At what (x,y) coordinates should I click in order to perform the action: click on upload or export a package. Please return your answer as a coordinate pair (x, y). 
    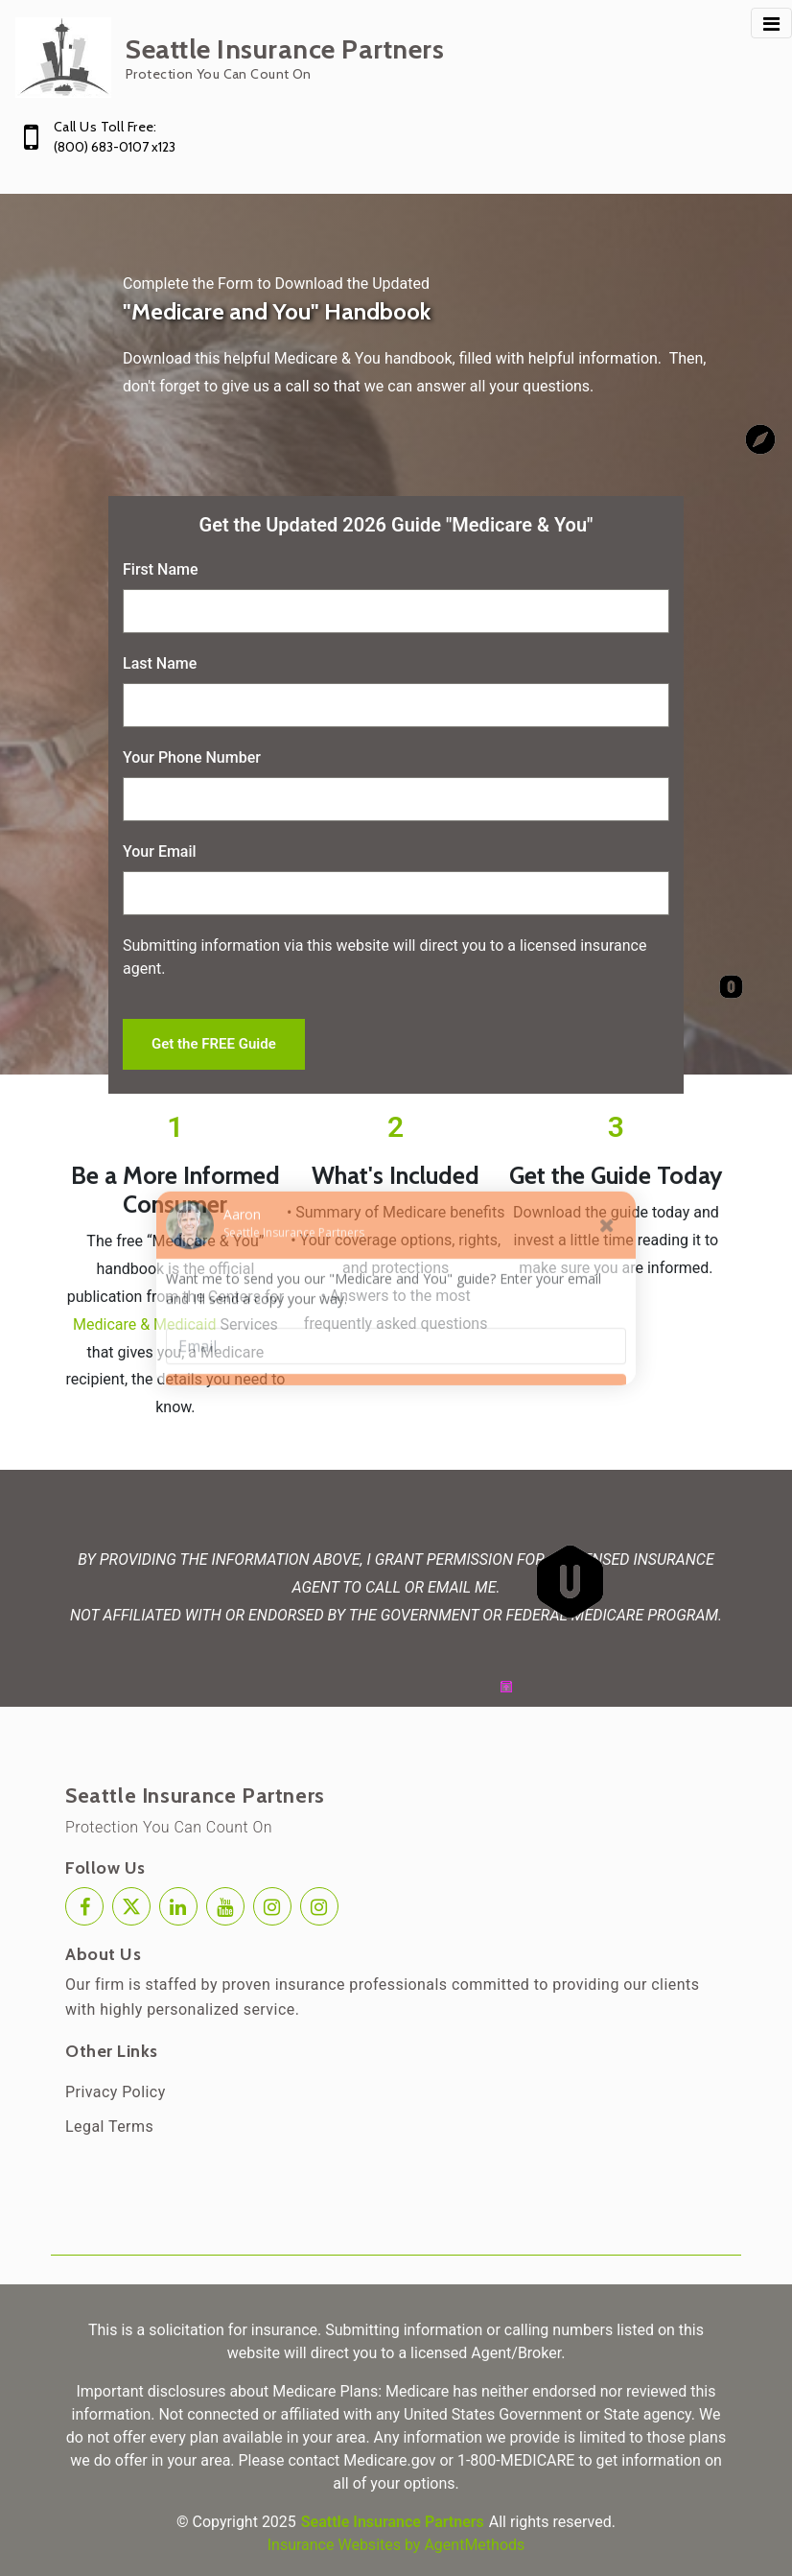
    Looking at the image, I should click on (506, 1687).